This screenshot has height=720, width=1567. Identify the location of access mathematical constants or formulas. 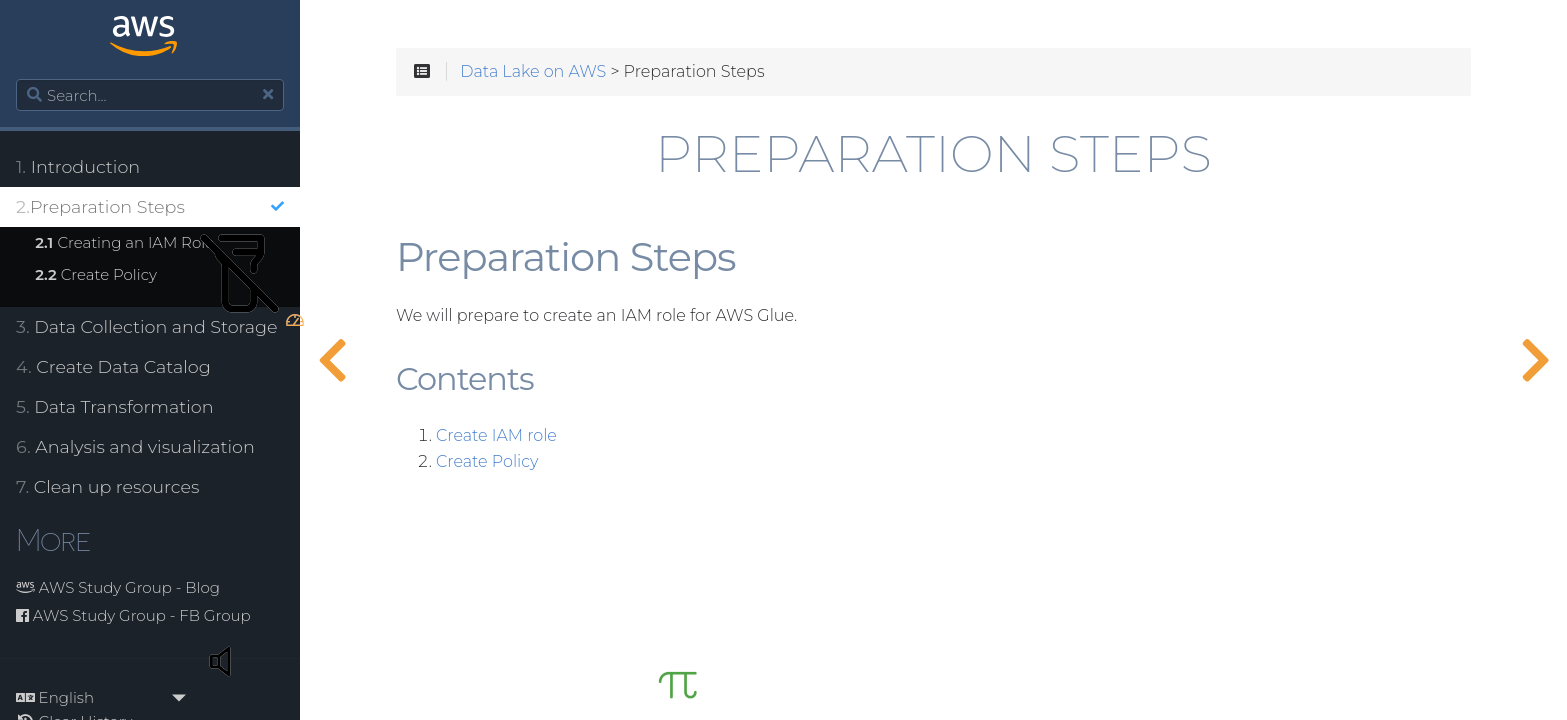
(678, 684).